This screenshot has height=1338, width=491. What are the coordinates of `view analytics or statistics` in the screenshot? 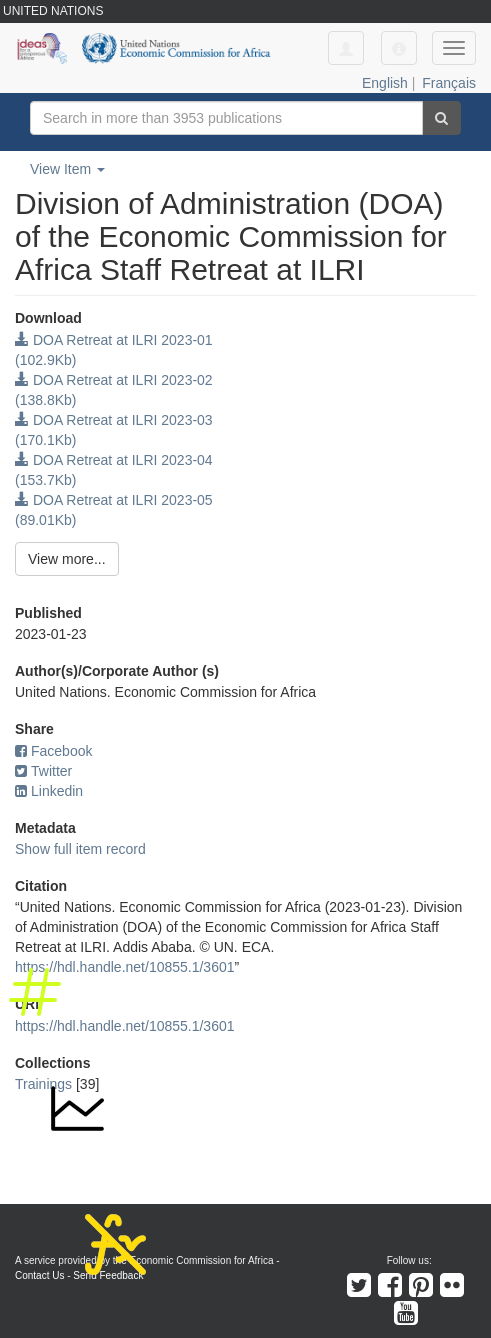 It's located at (77, 1108).